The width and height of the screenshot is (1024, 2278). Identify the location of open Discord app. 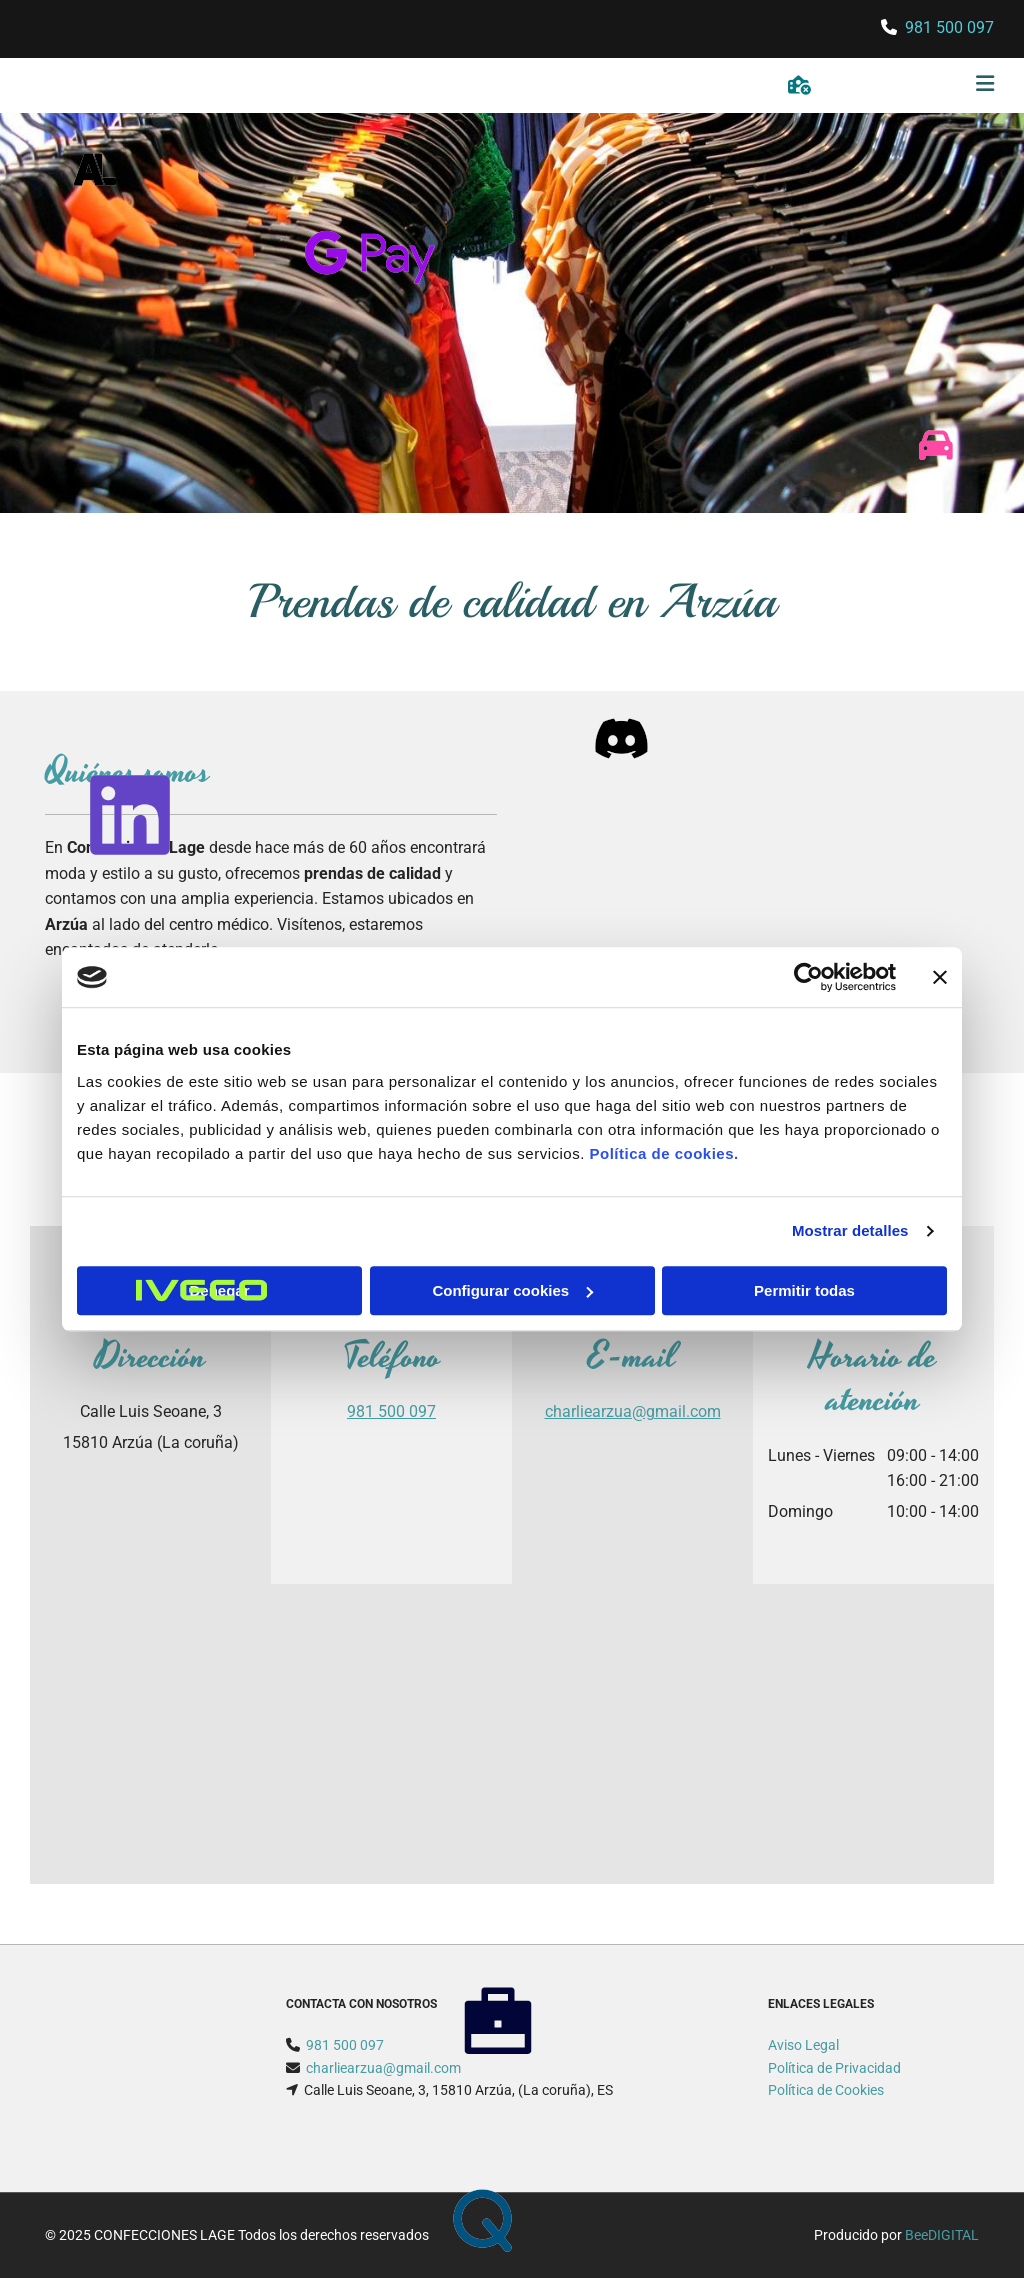
(621, 738).